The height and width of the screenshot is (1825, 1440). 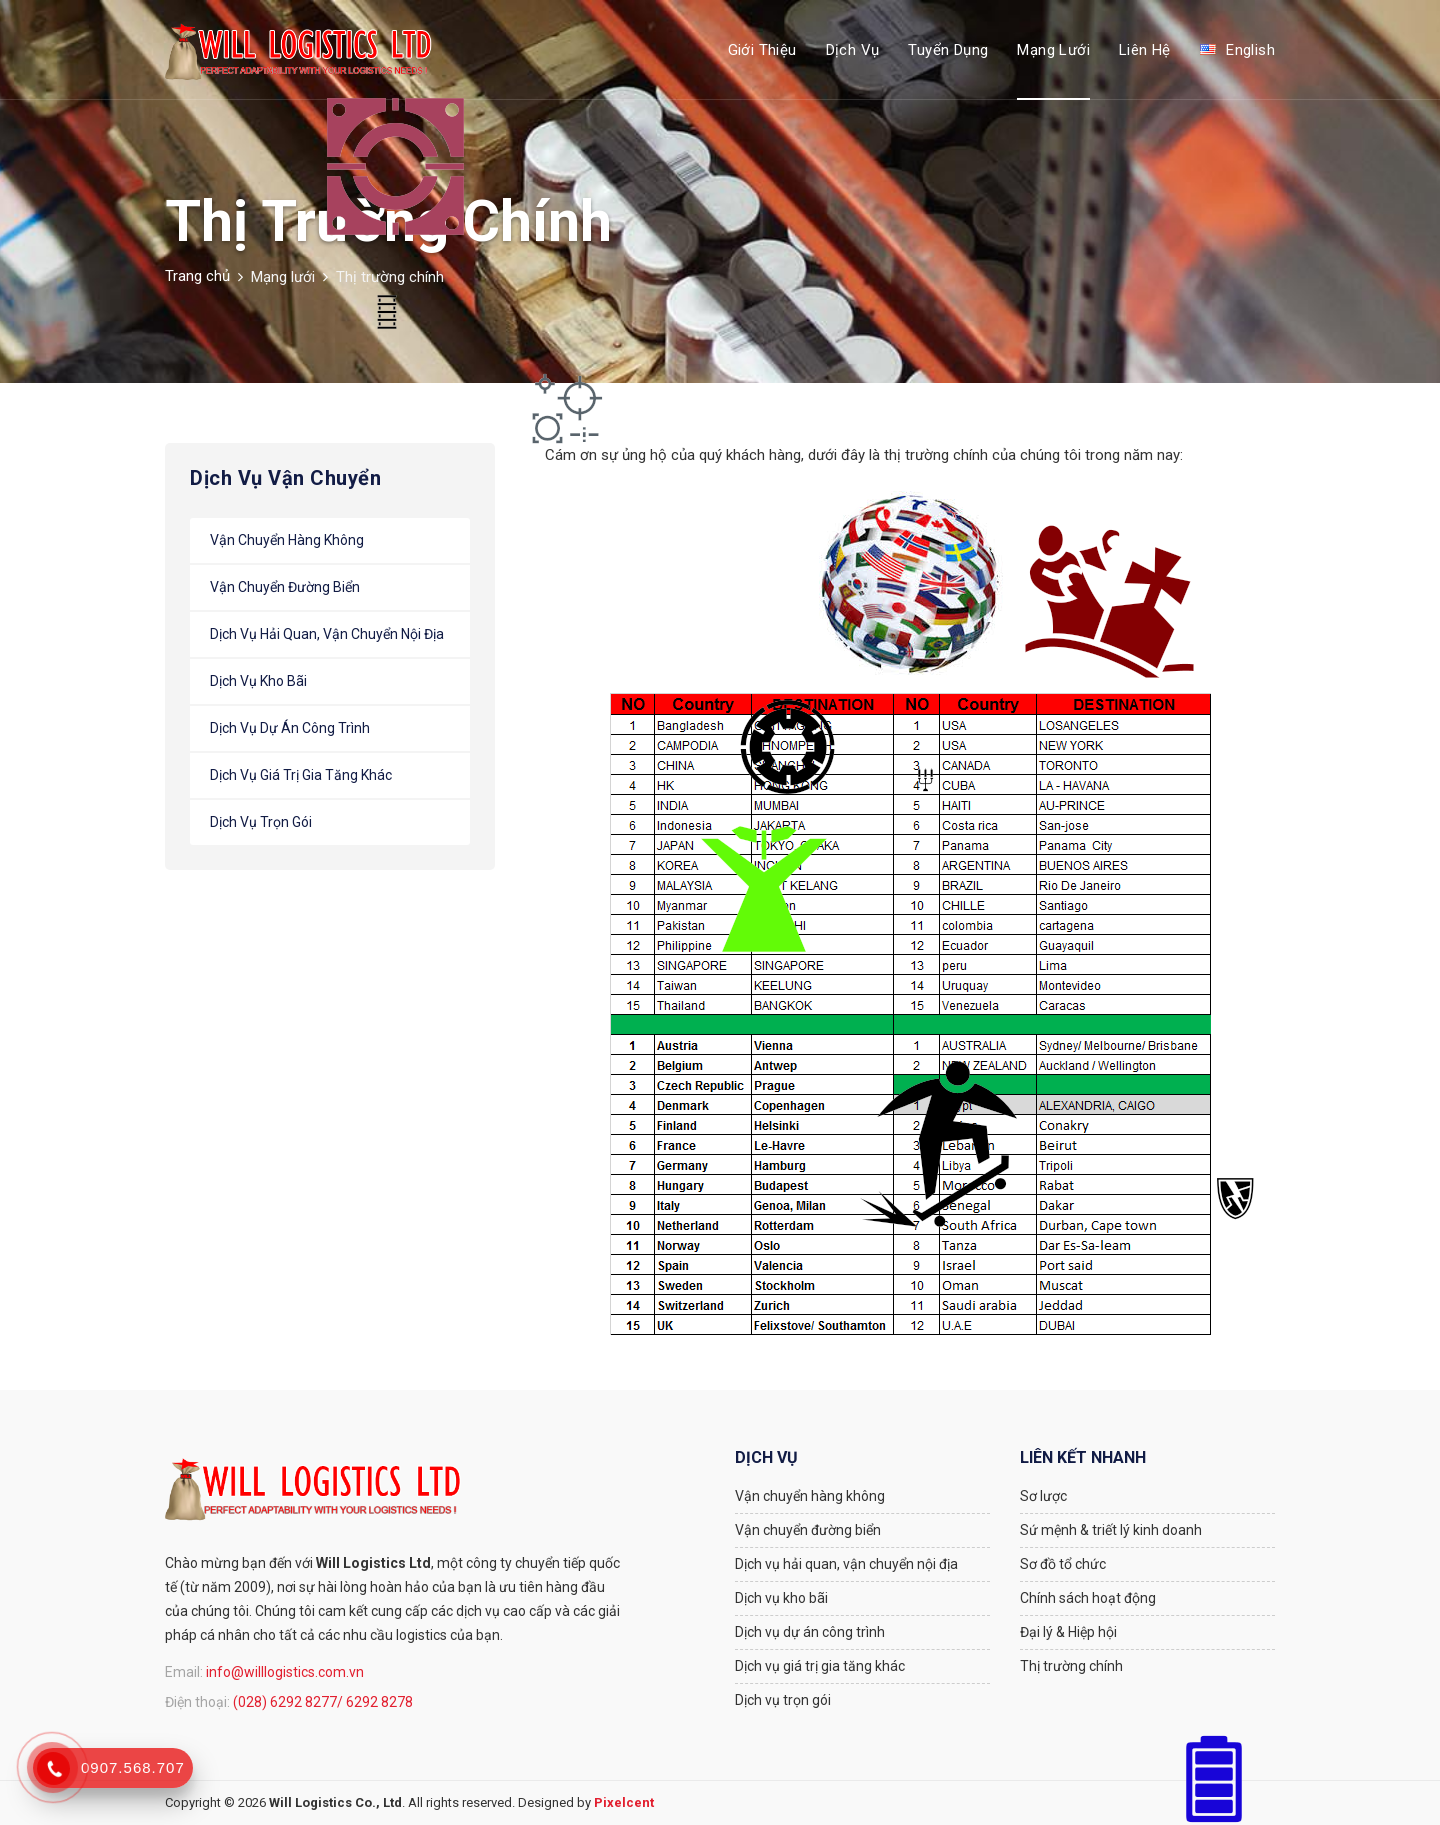 I want to click on indicates broken or compromised security status, so click(x=1235, y=1198).